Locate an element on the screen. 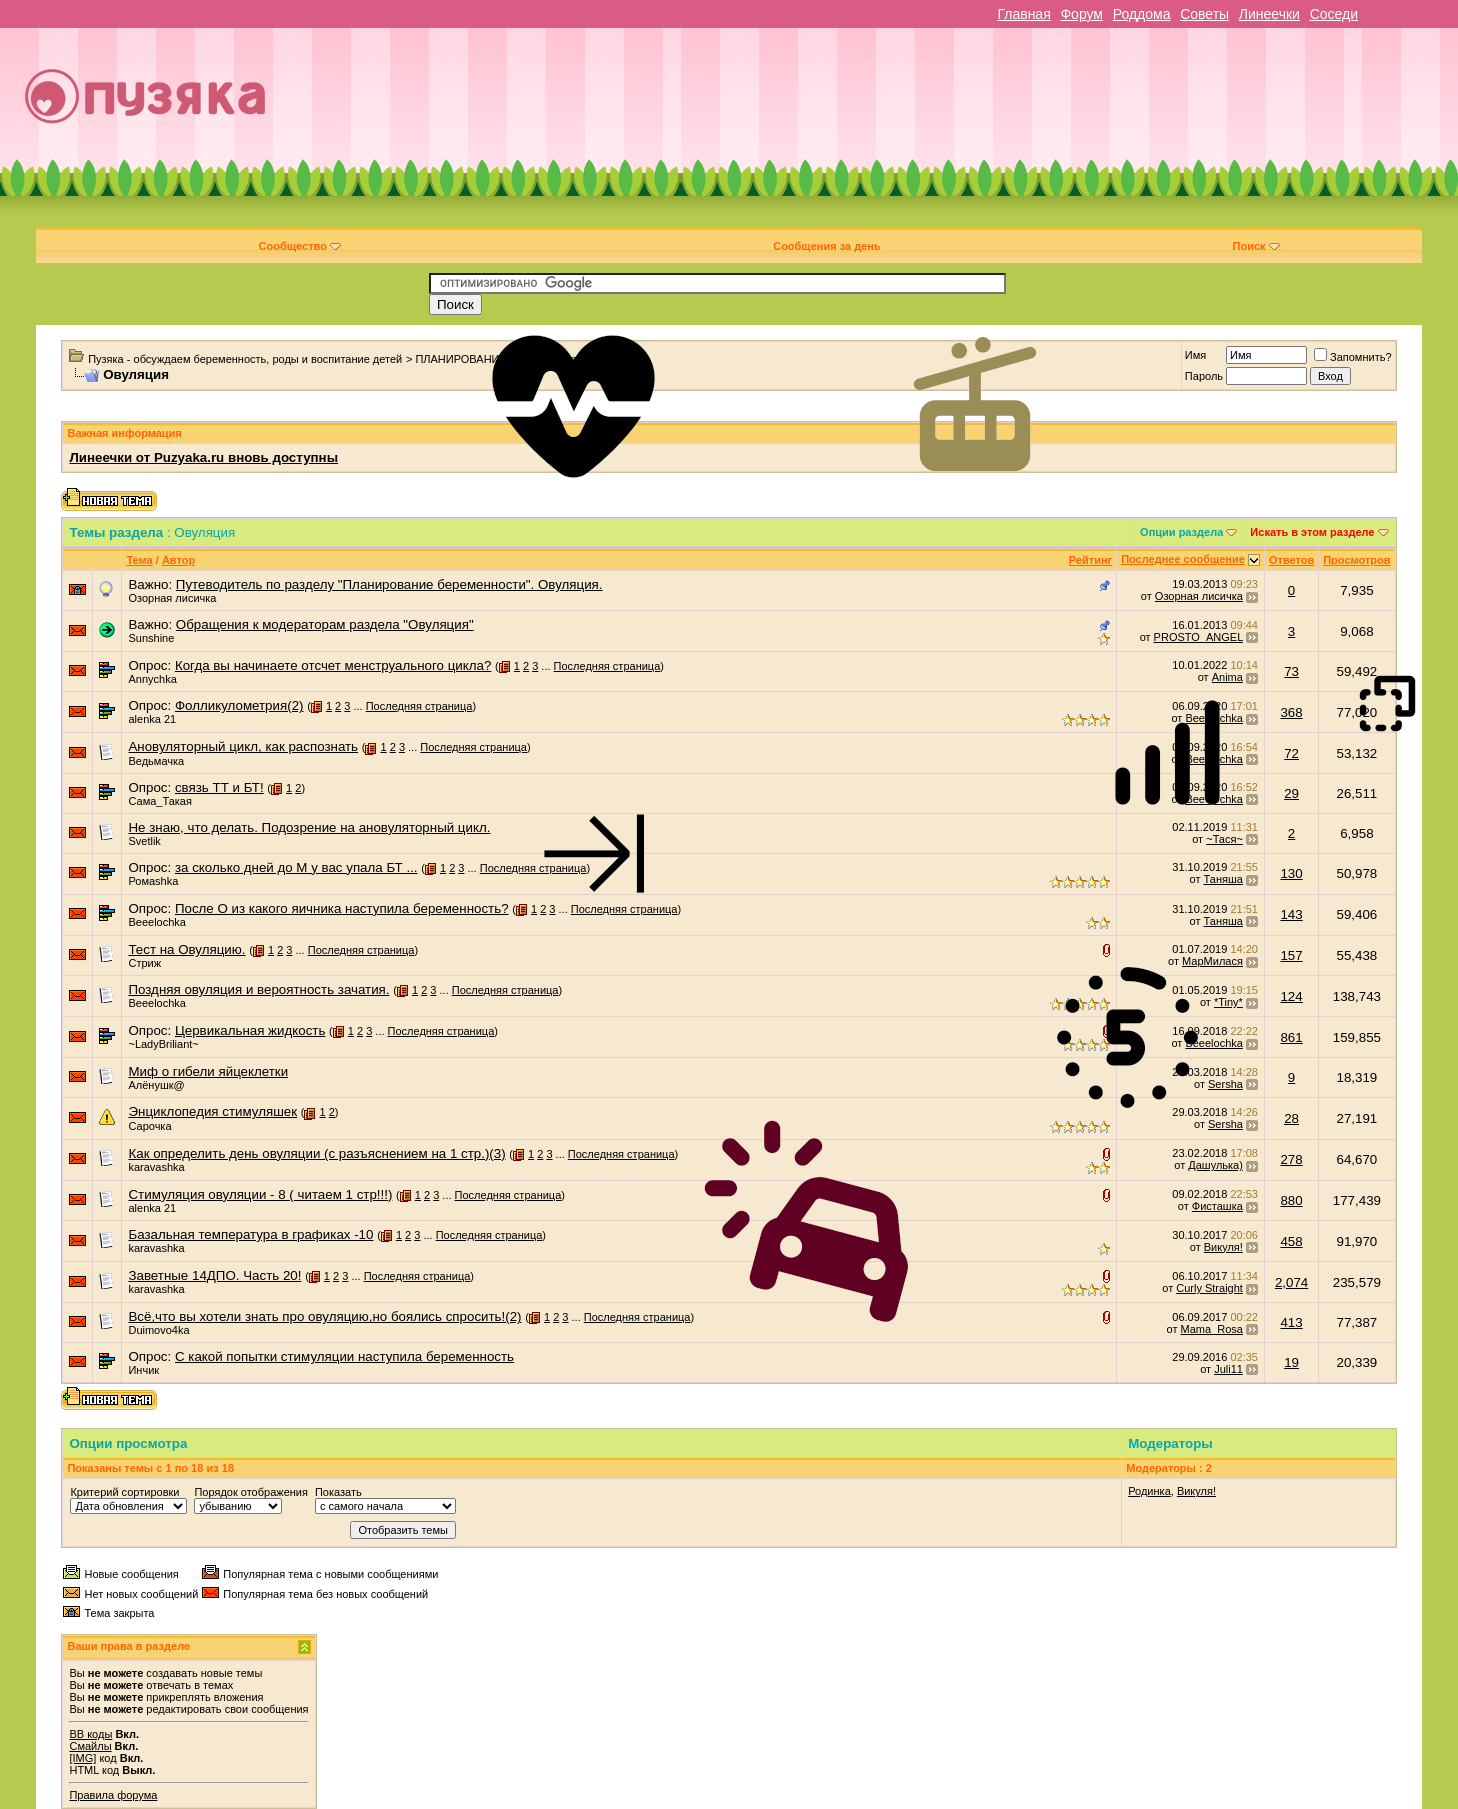  move cursor to the next tab stop is located at coordinates (587, 850).